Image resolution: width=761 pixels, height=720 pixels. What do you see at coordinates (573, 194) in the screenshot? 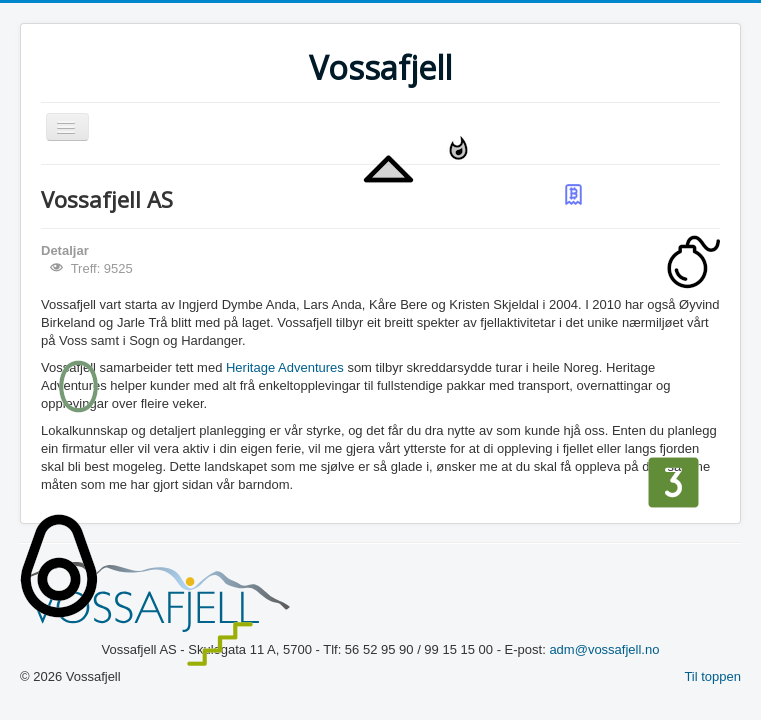
I see `view bitcoin transaction receipt` at bounding box center [573, 194].